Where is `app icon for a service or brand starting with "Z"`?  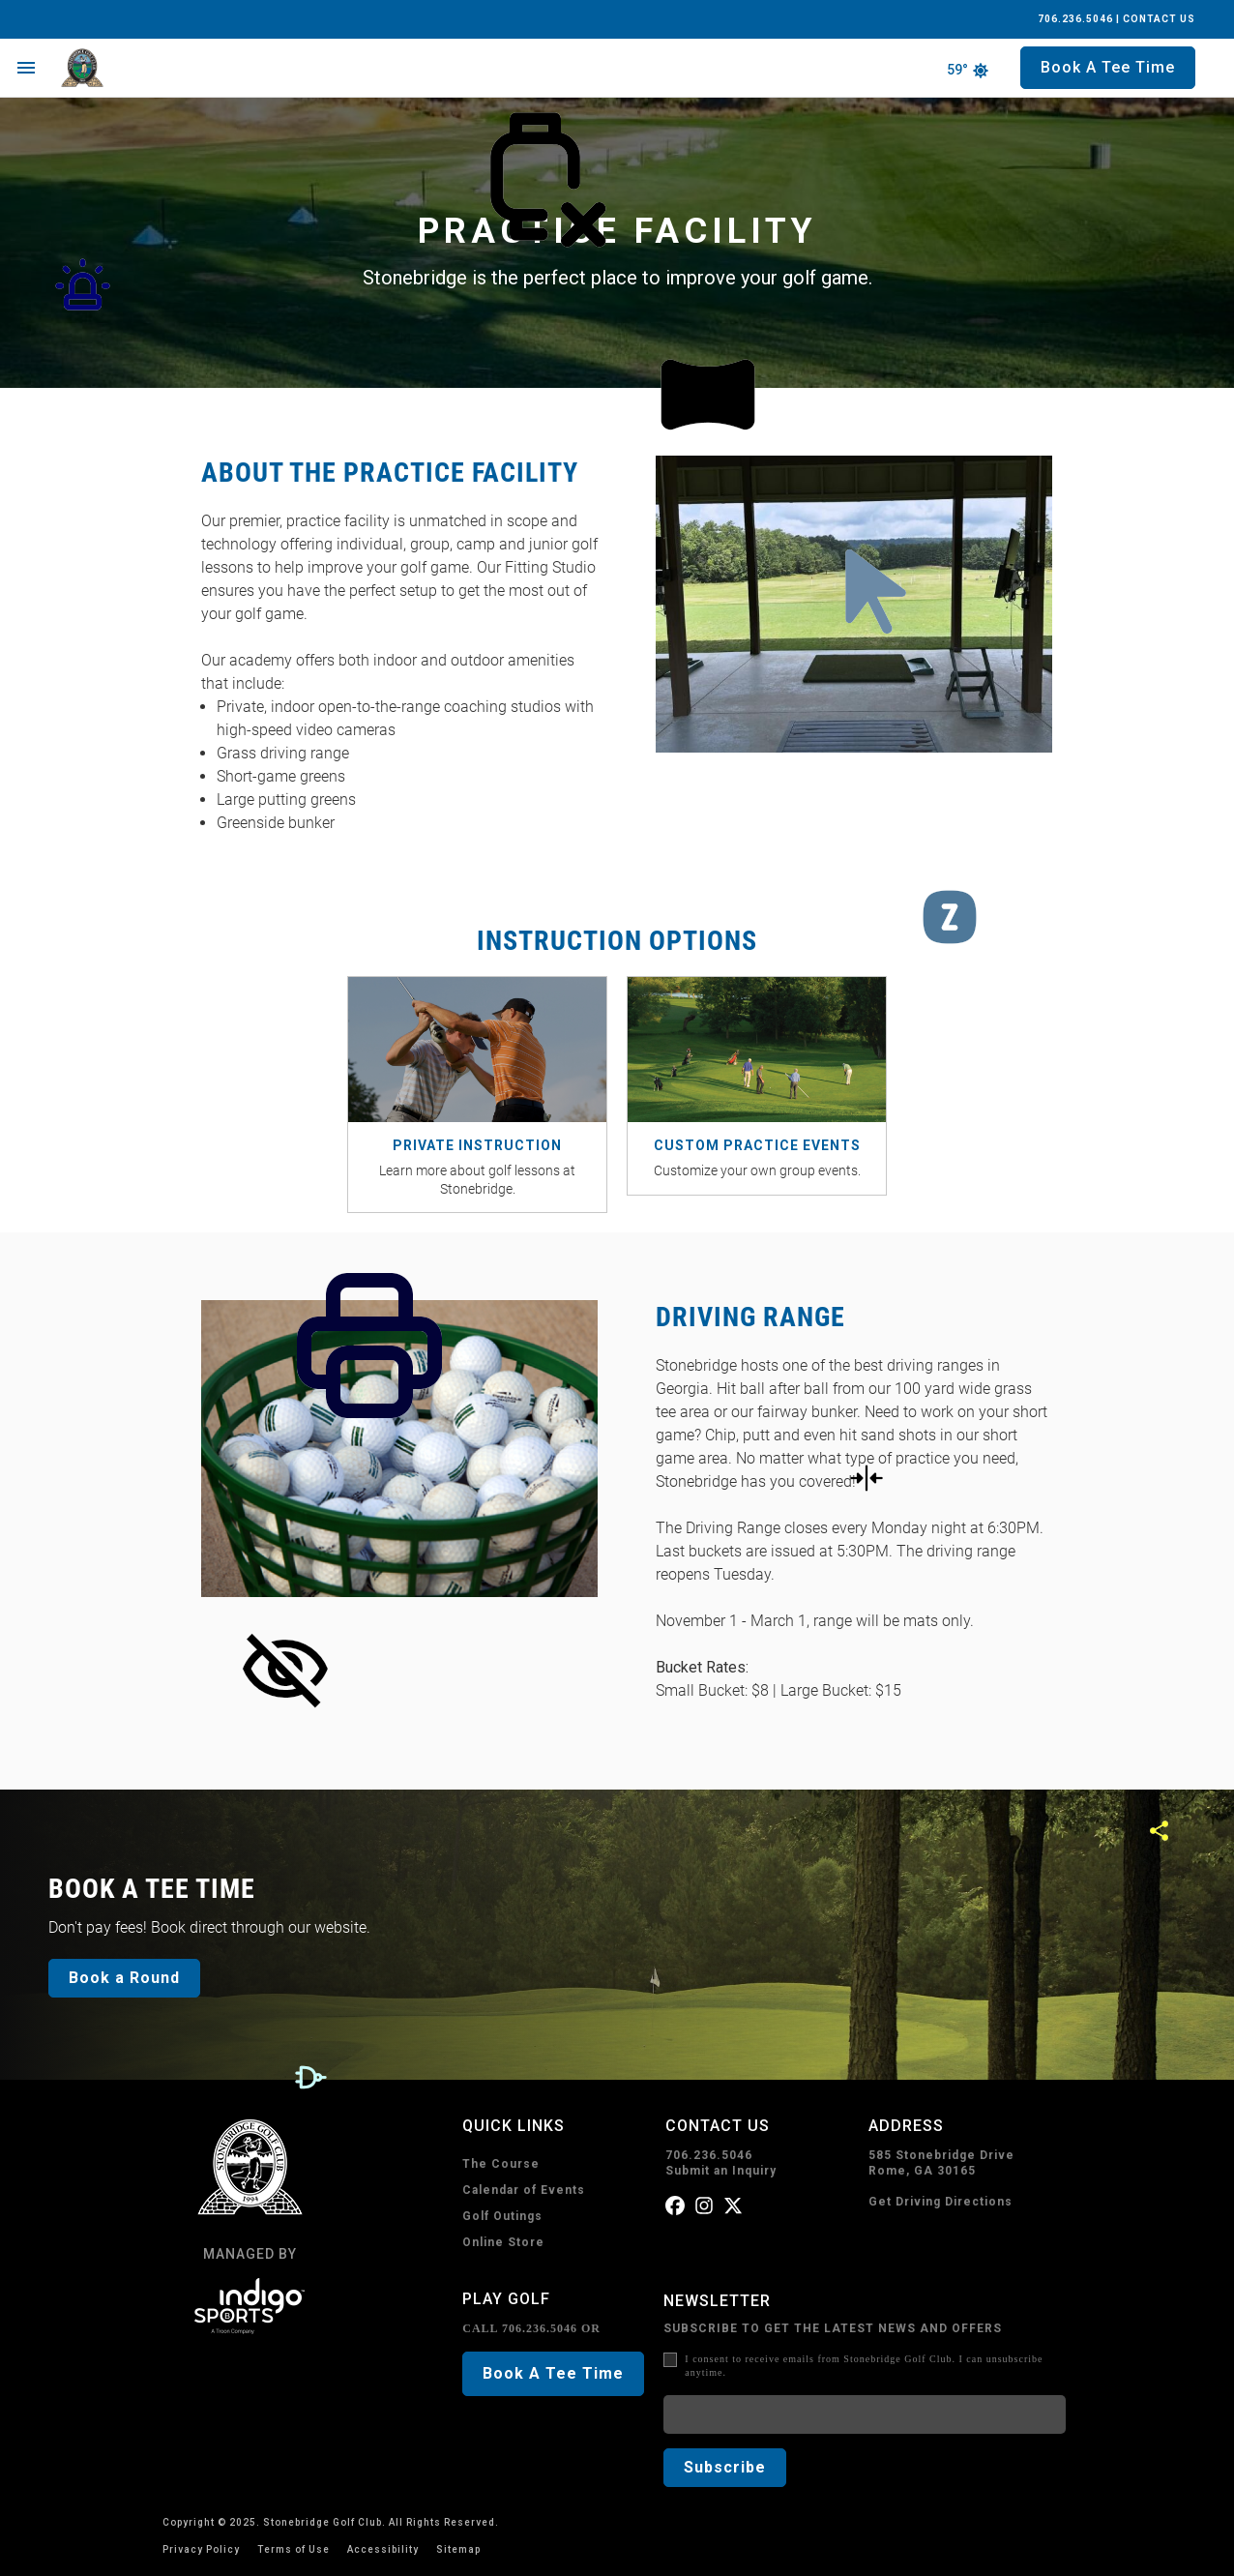 app icon for a service or brand starting with "Z" is located at coordinates (950, 917).